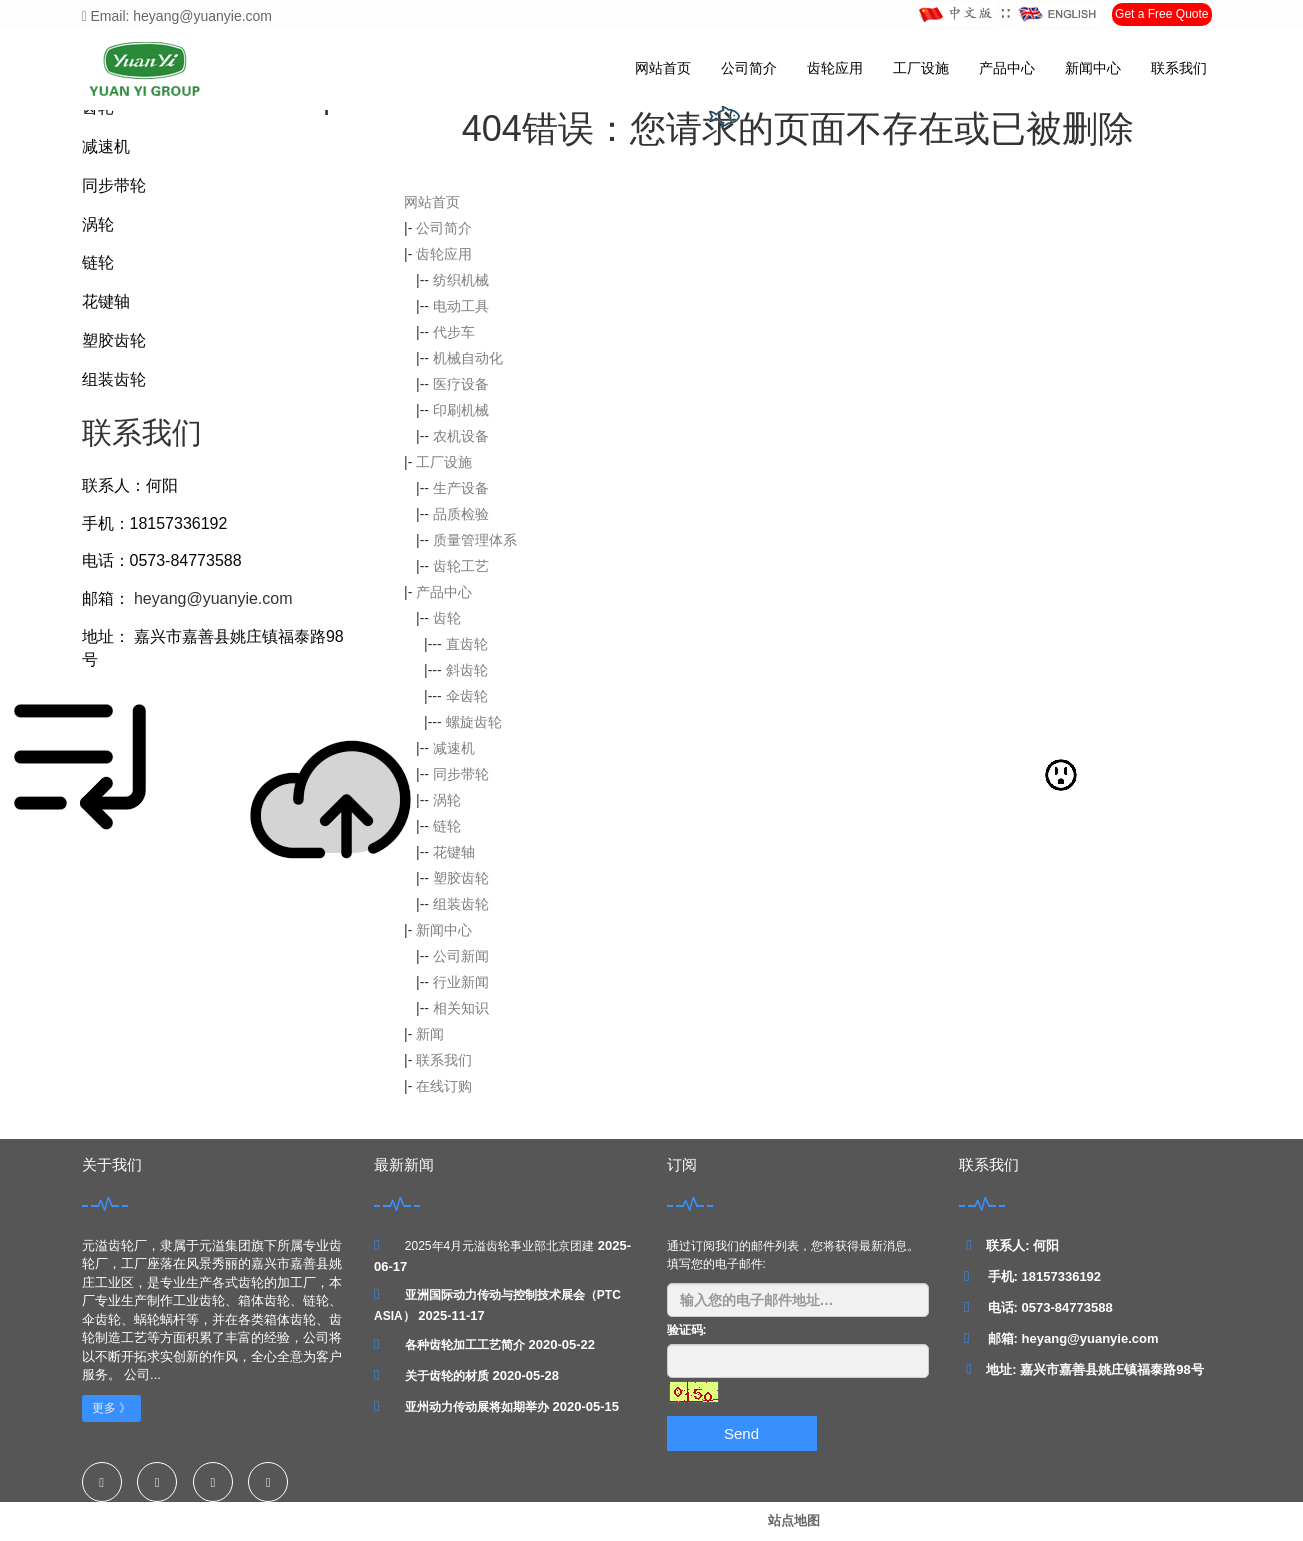 The image size is (1303, 1541). Describe the element at coordinates (1061, 775) in the screenshot. I see `electrical outlet or power socket indicator` at that location.